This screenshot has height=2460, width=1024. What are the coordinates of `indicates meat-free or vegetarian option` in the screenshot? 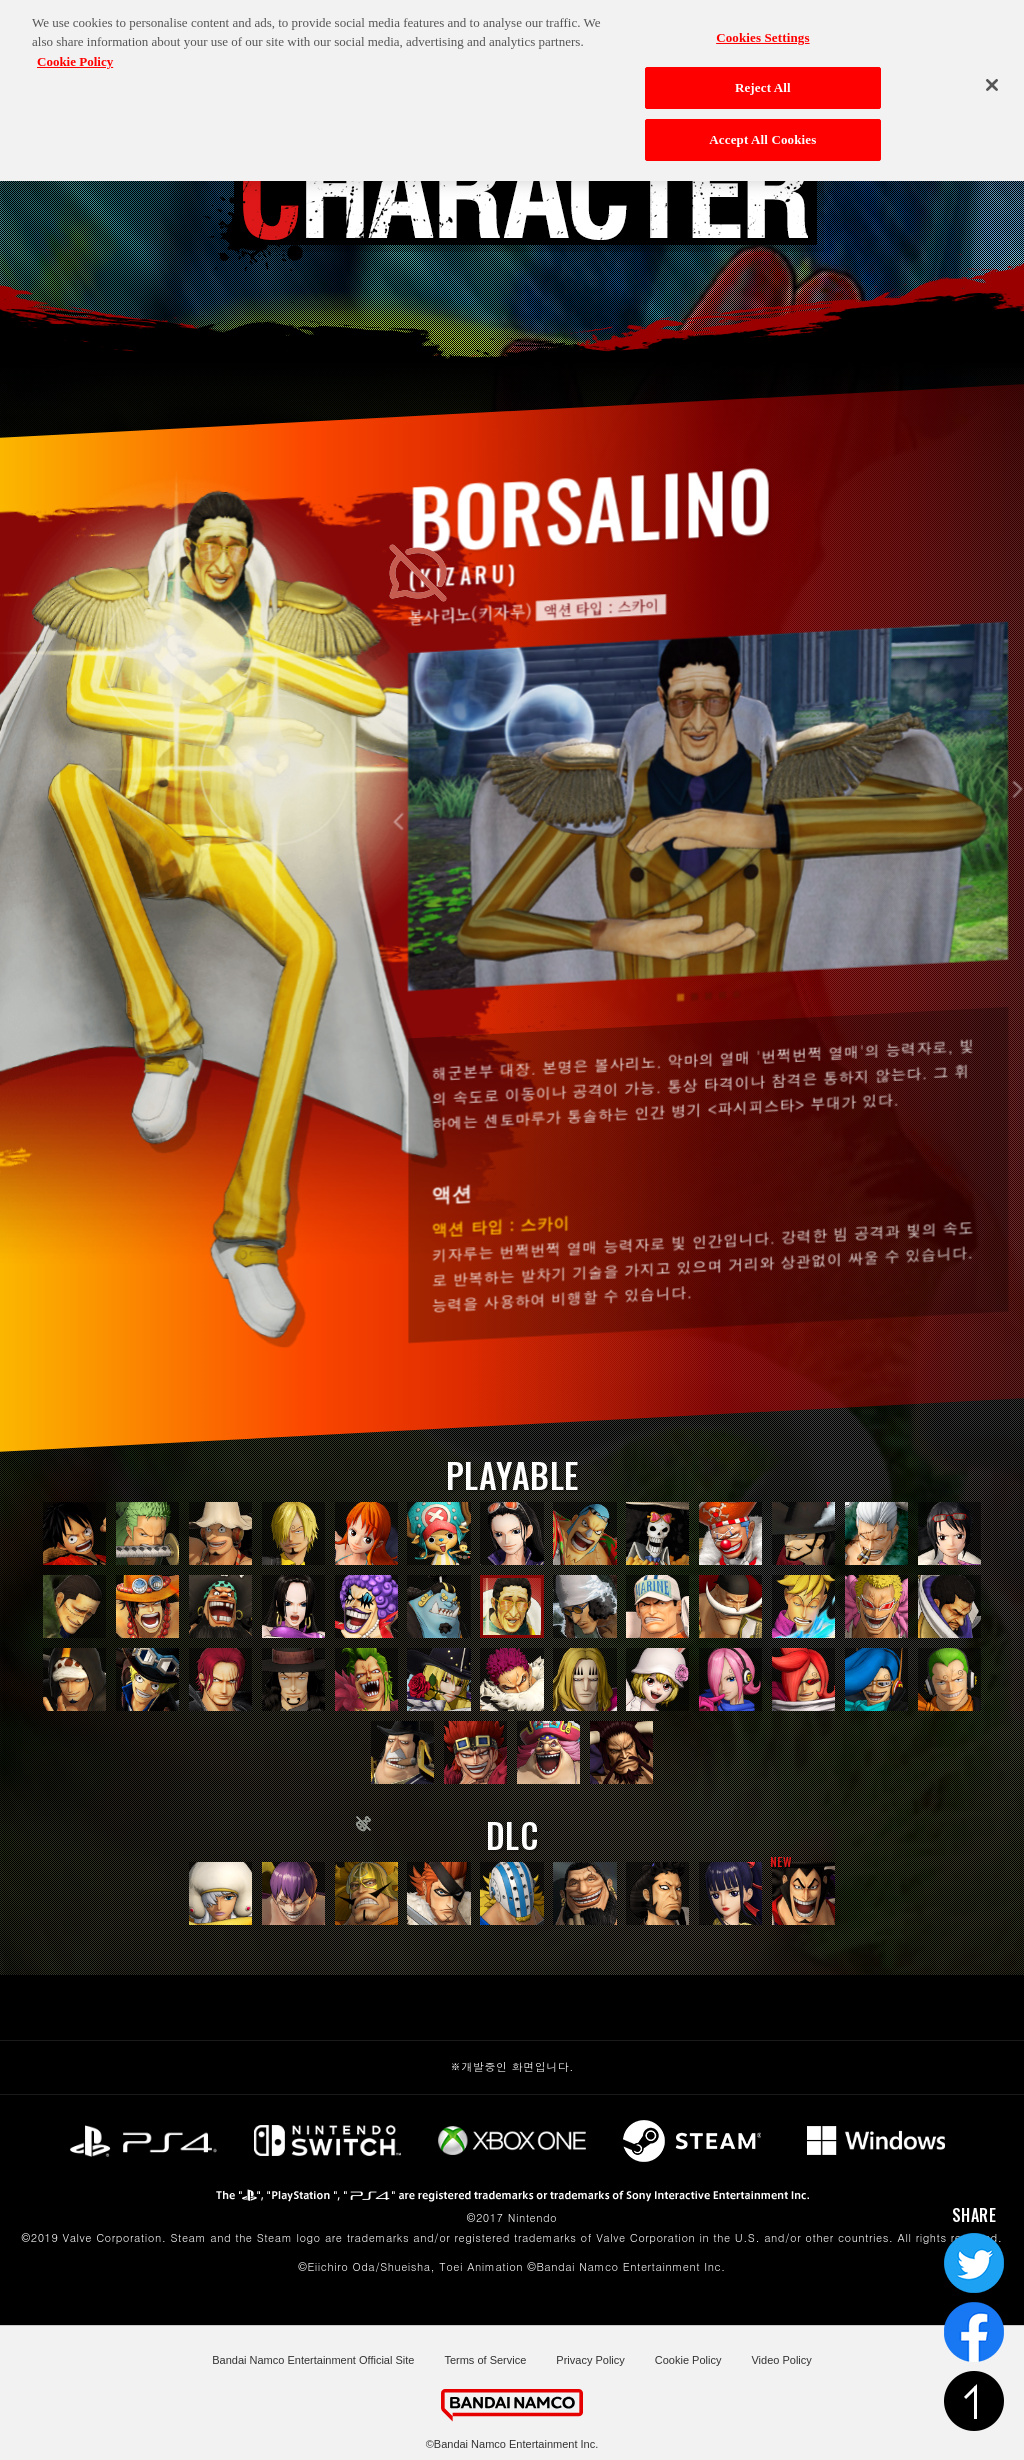 It's located at (363, 1823).